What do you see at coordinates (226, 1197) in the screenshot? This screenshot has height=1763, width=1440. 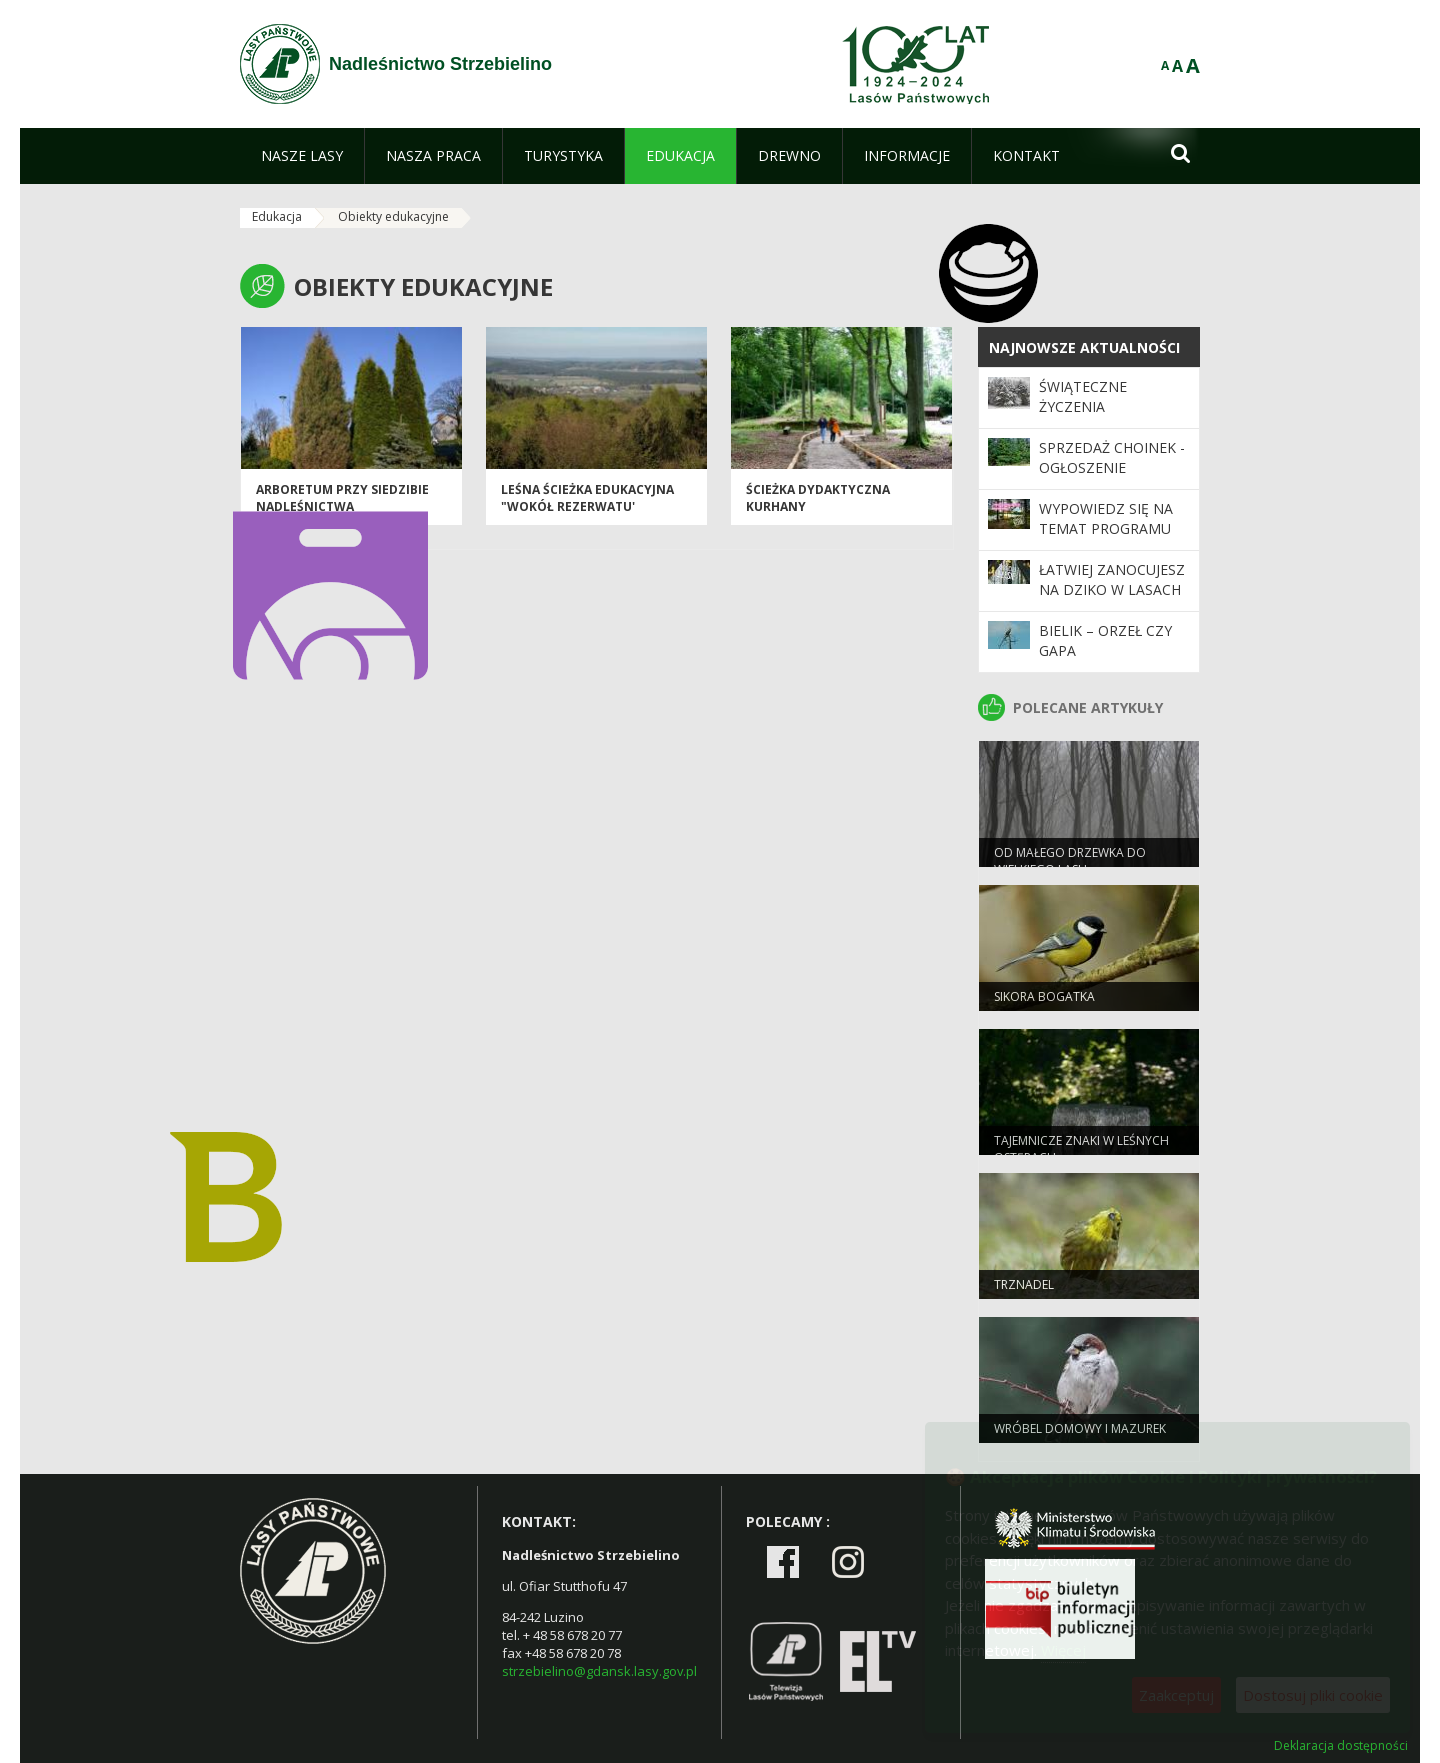 I see `bitdefender antivirus app` at bounding box center [226, 1197].